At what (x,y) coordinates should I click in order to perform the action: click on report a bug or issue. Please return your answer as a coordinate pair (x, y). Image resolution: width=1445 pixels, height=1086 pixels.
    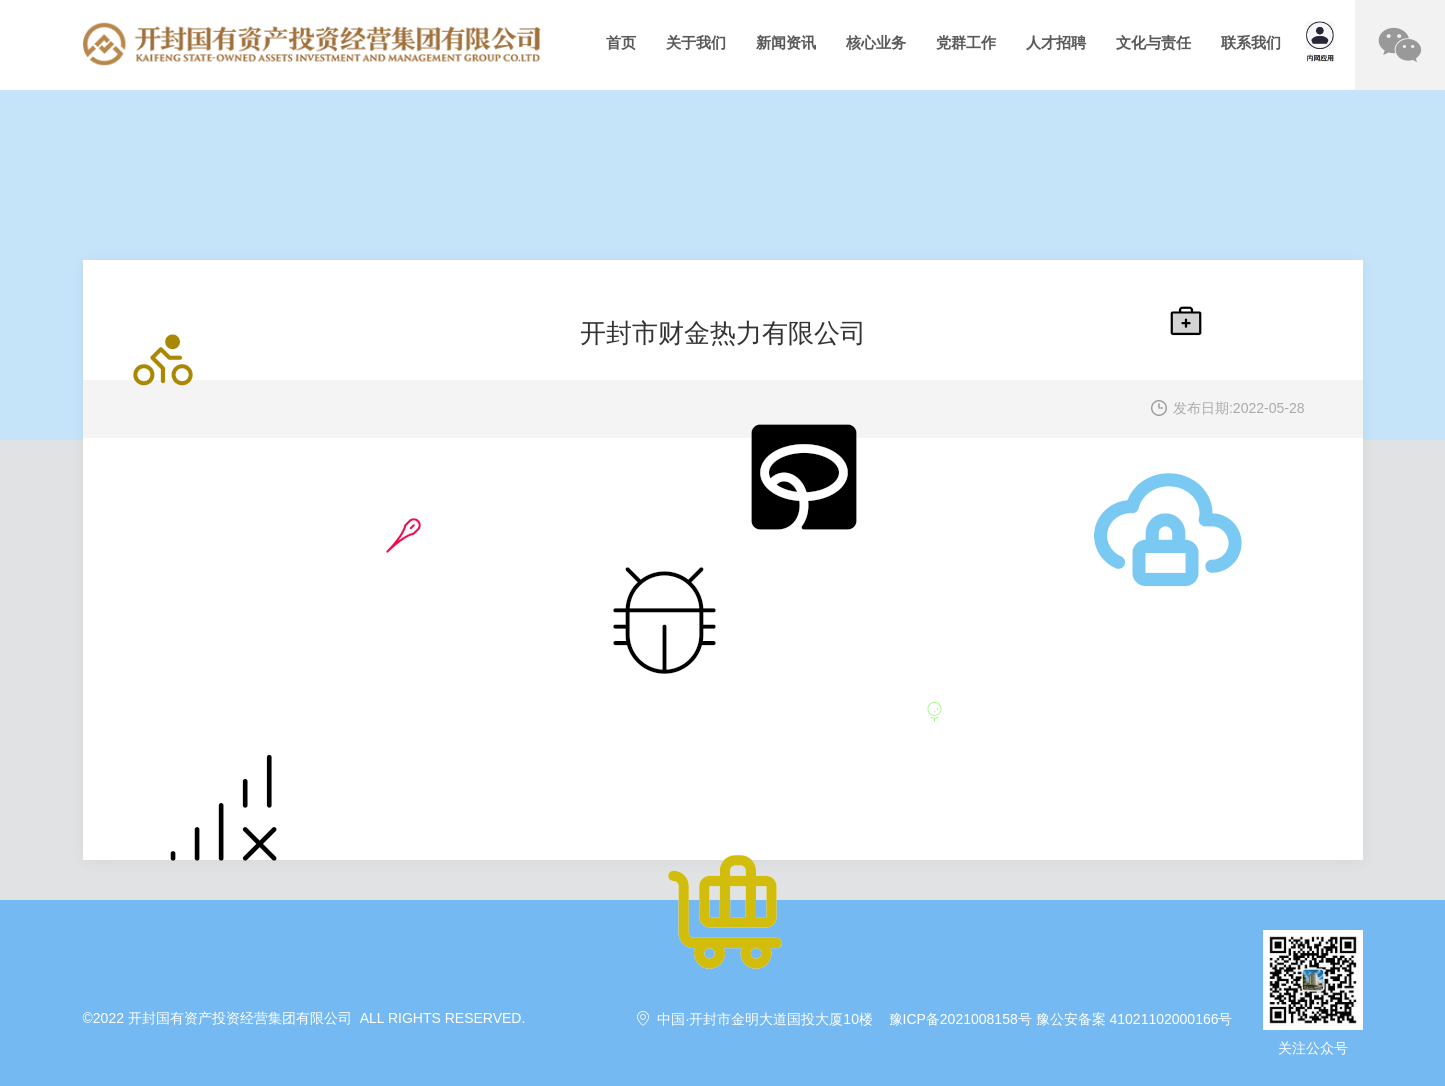
    Looking at the image, I should click on (664, 618).